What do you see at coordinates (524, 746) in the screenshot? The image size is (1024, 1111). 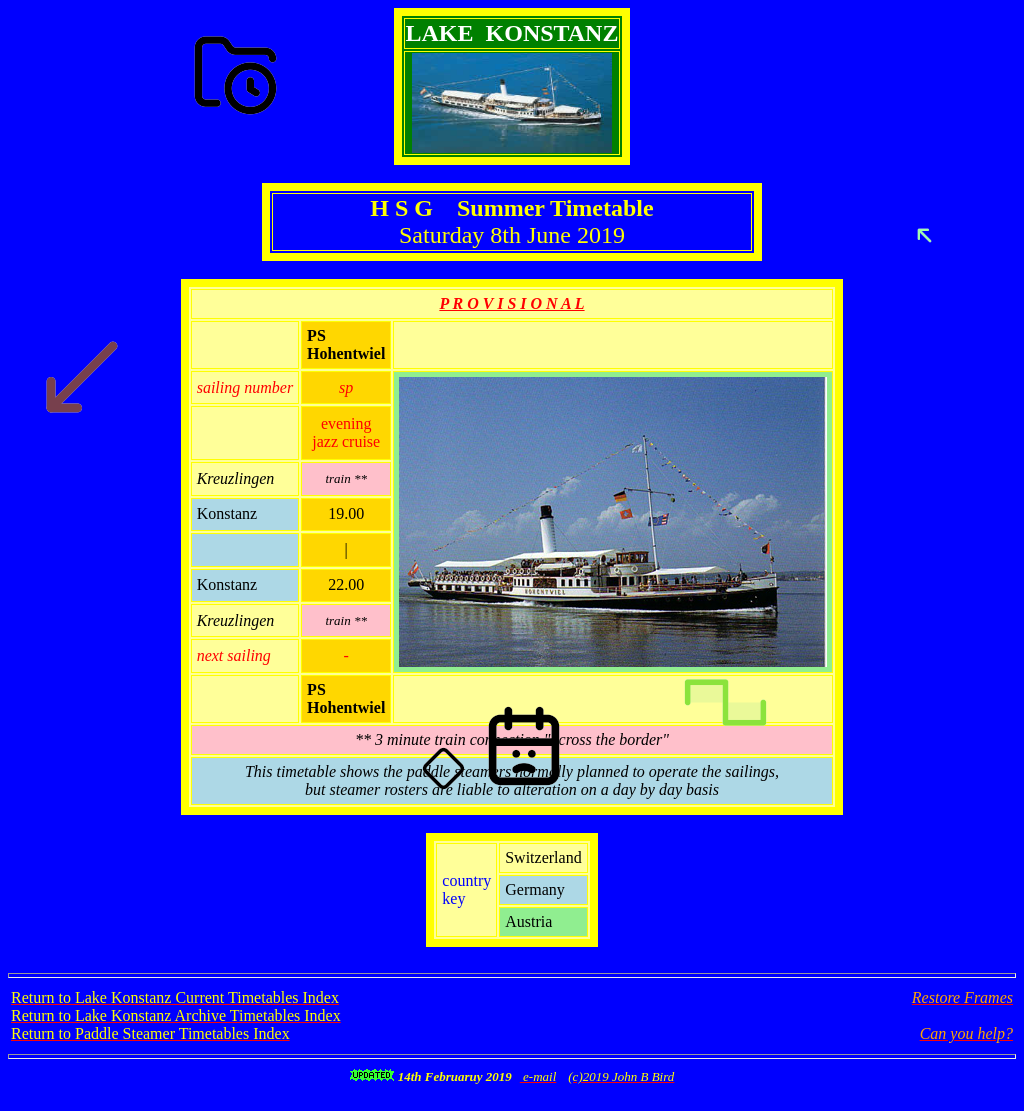 I see `no events scheduled for this date` at bounding box center [524, 746].